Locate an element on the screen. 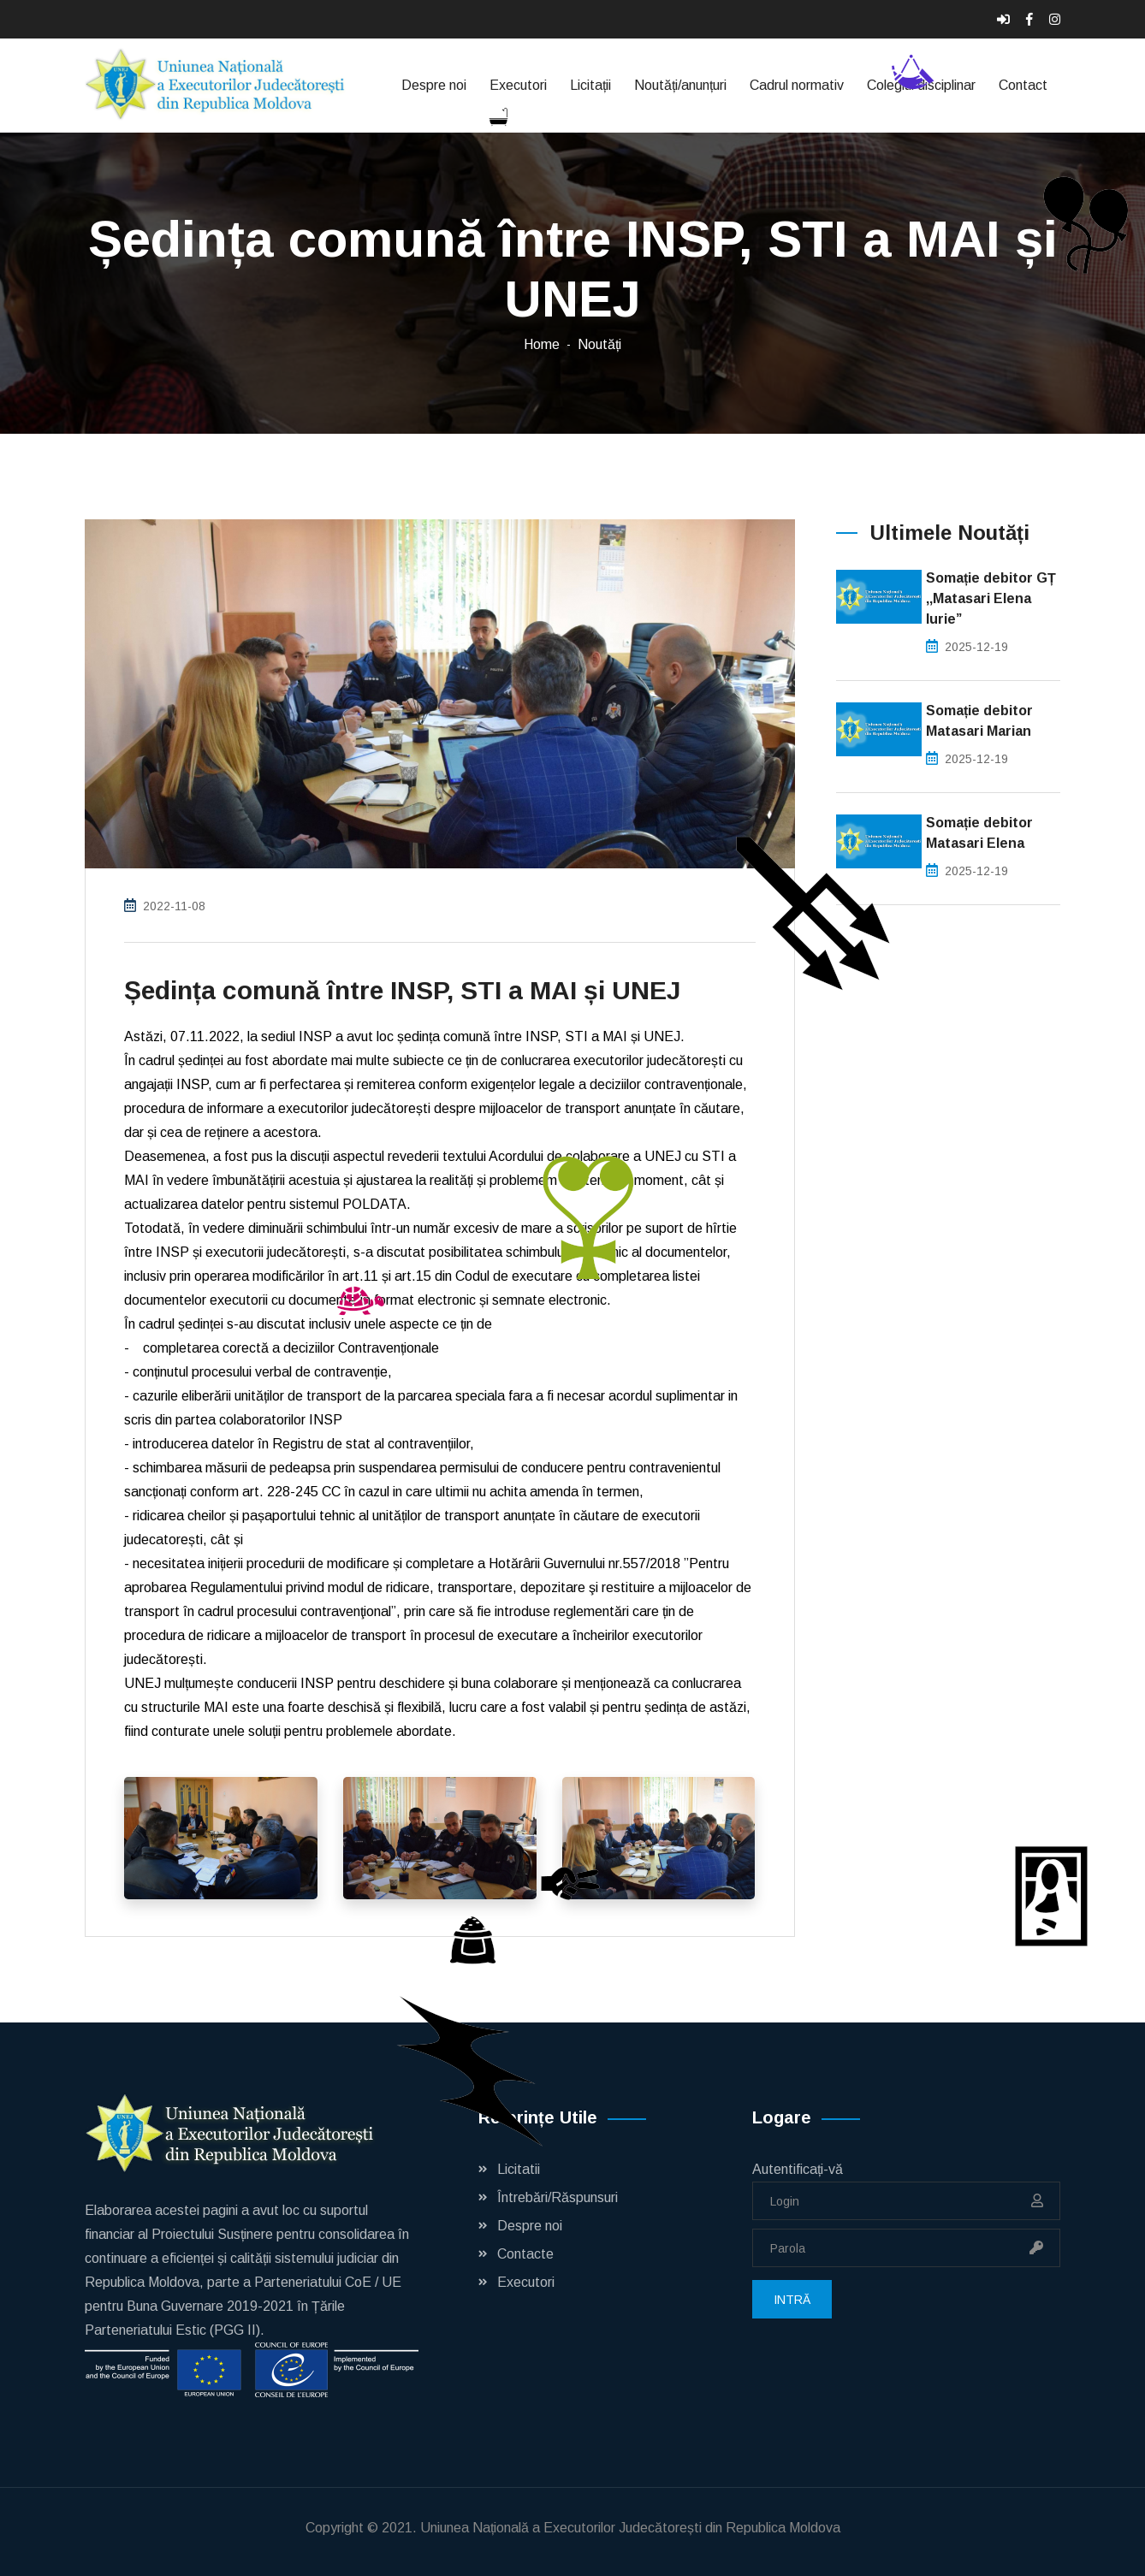 This screenshot has width=1145, height=2576. indicates a celebration or party event is located at coordinates (1084, 224).